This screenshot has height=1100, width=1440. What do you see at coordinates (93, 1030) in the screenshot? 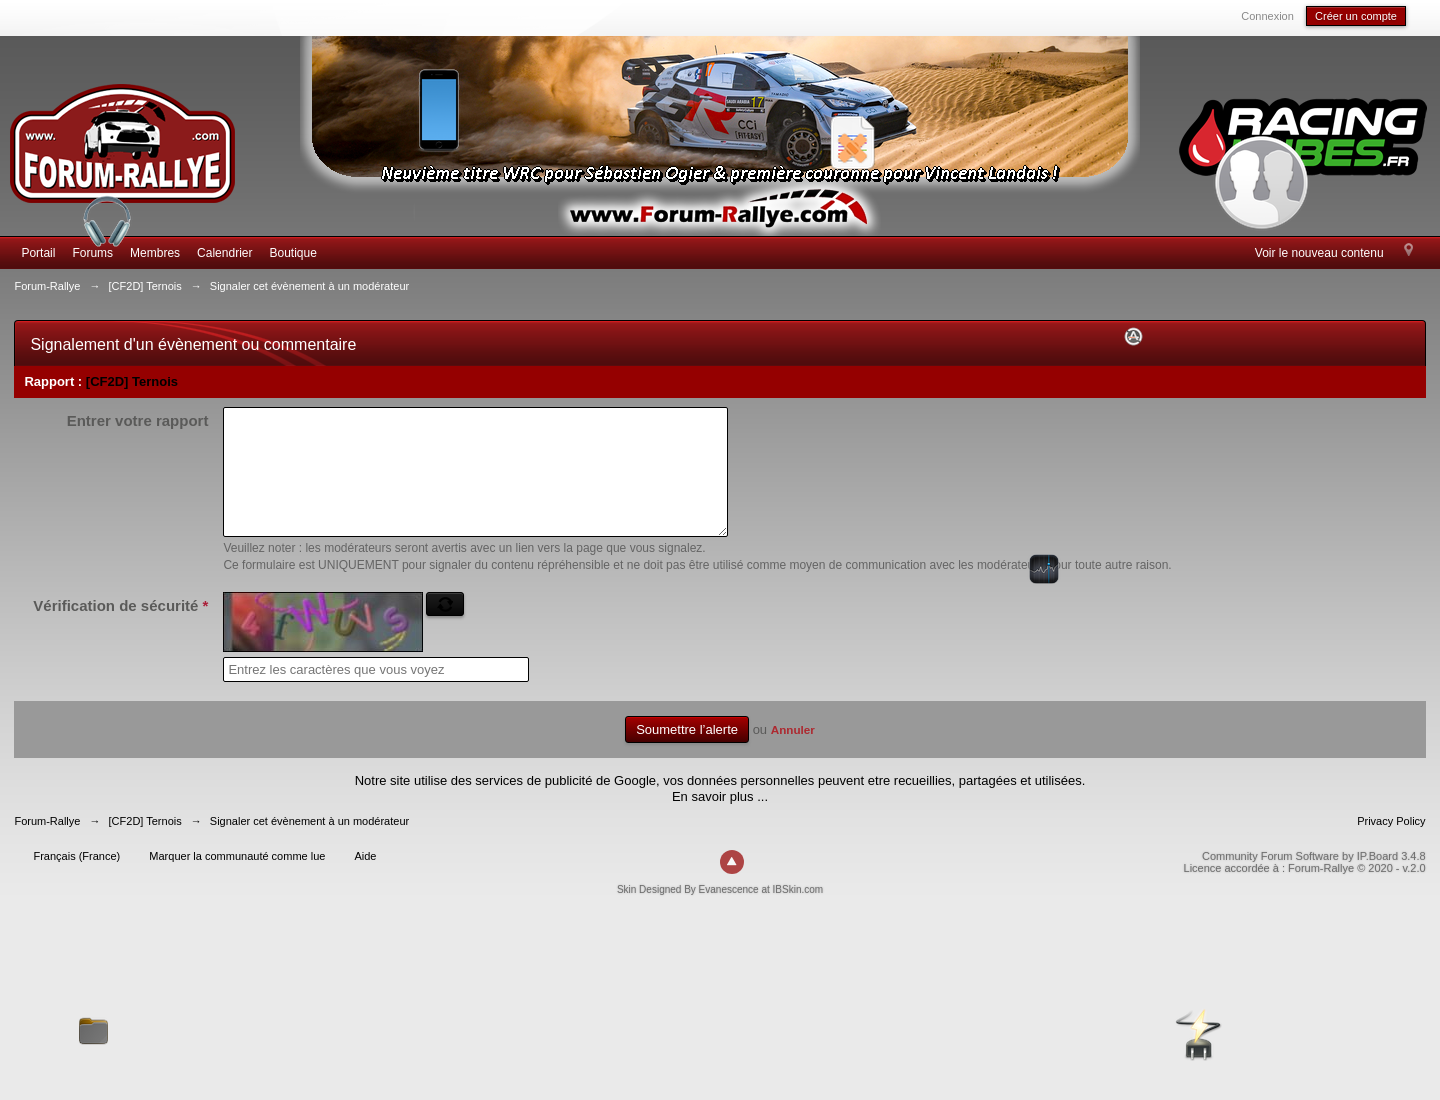
I see `open a folder to view its contents` at bounding box center [93, 1030].